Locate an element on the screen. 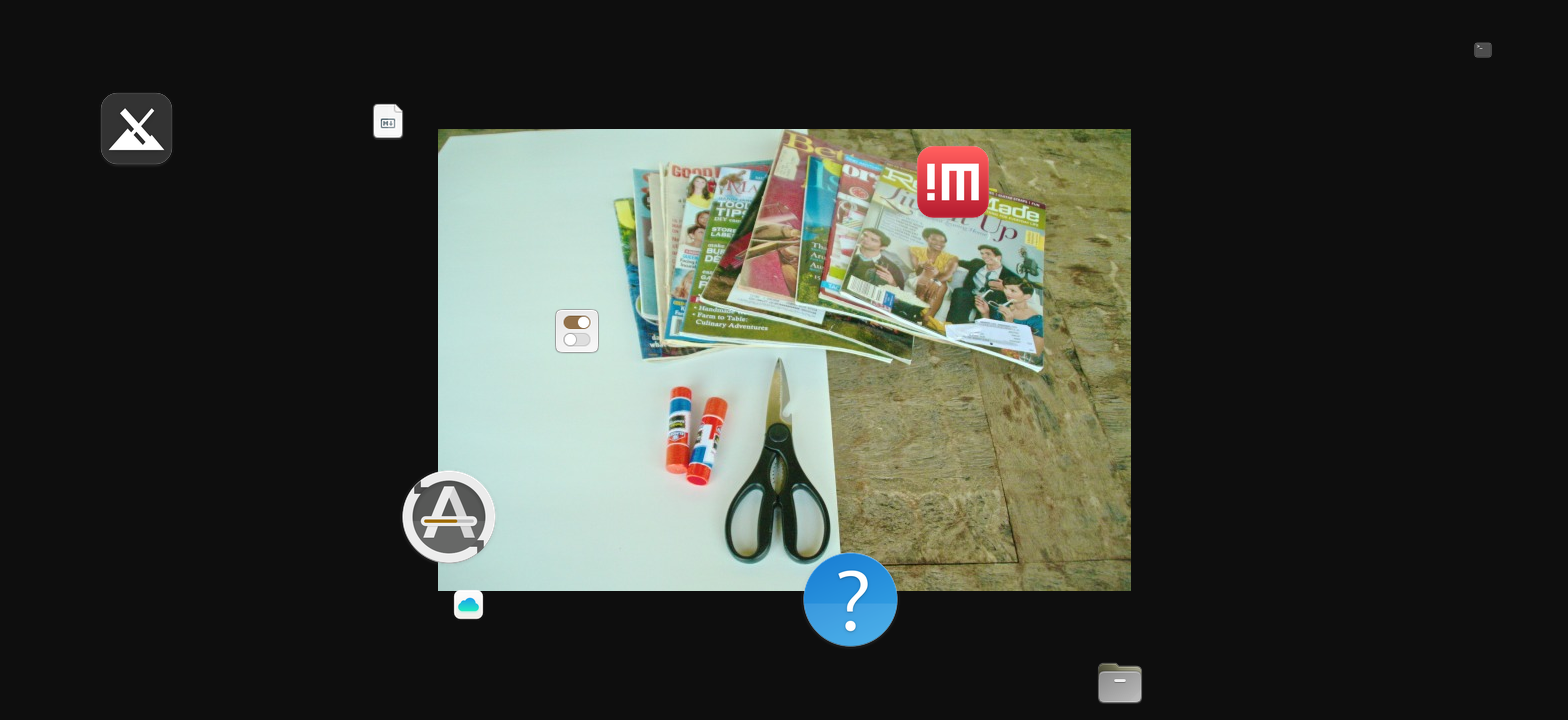 The image size is (1568, 720). open NoMachine remote desktop application is located at coordinates (953, 182).